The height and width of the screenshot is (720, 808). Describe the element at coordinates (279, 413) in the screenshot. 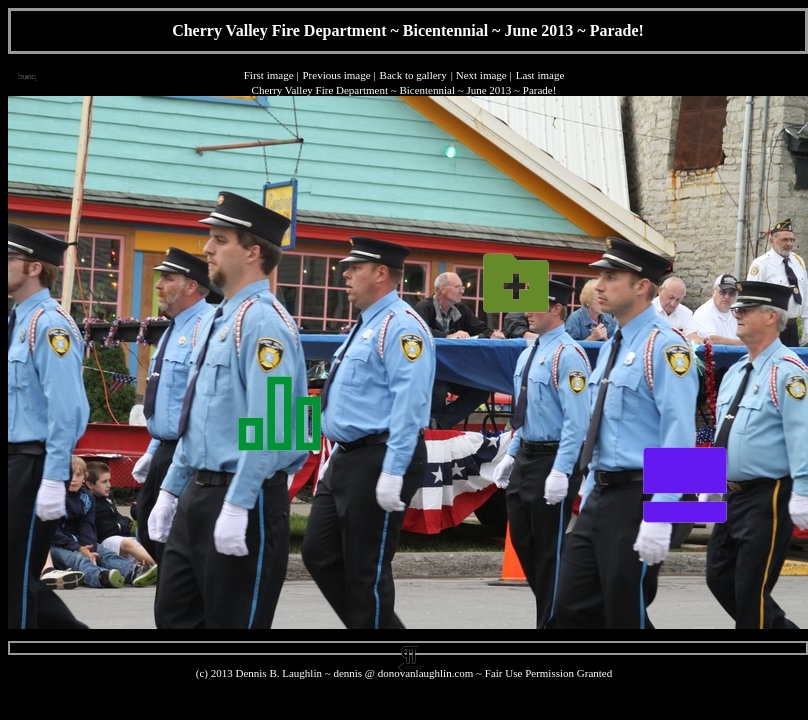

I see `view analytics or statistics` at that location.